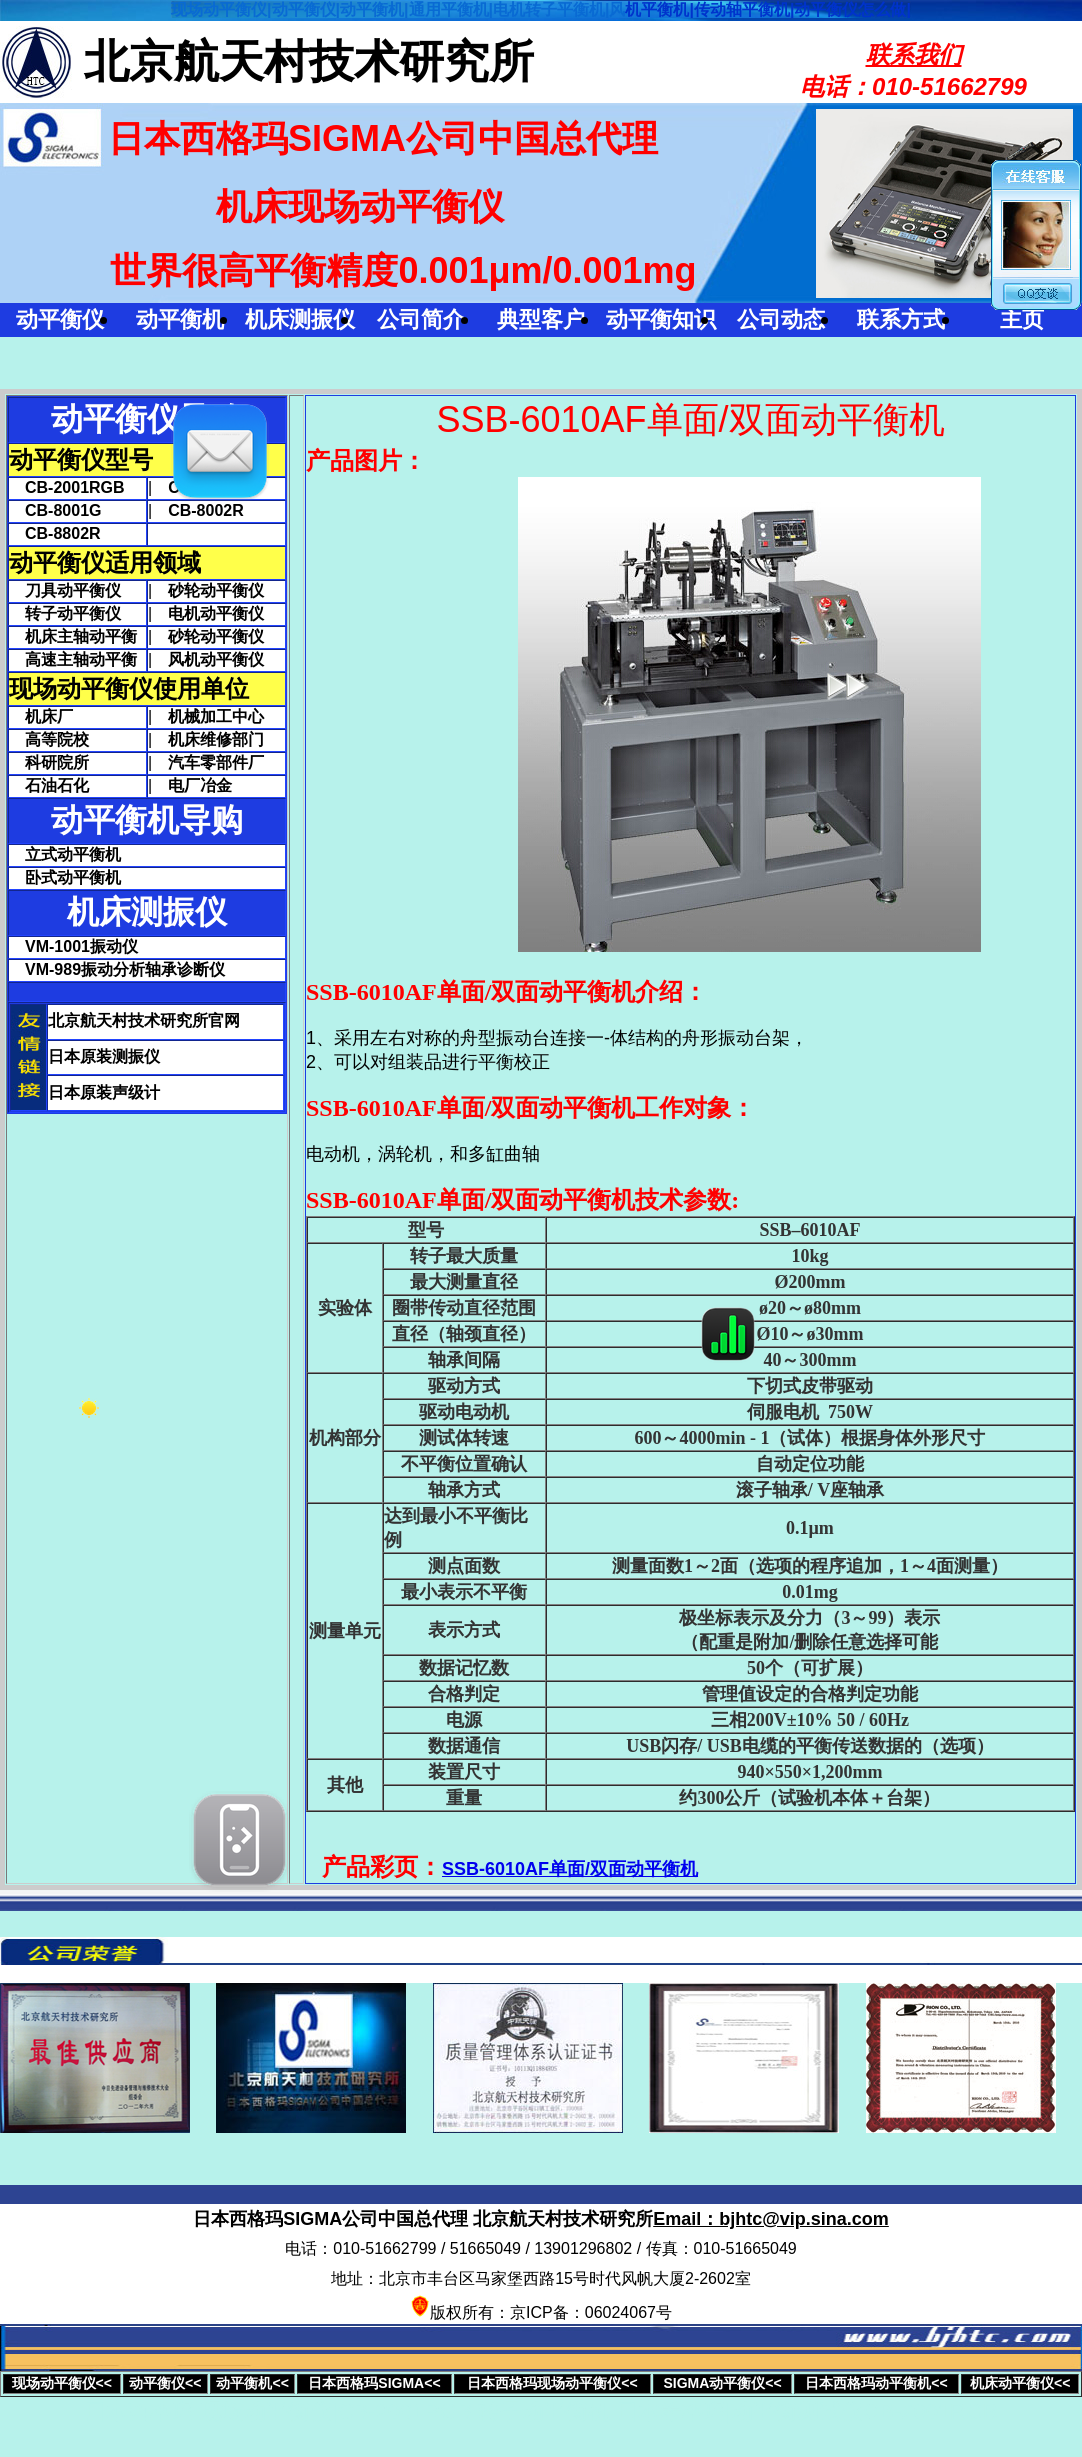  Describe the element at coordinates (728, 1334) in the screenshot. I see `open apple numbers spreadsheet app` at that location.